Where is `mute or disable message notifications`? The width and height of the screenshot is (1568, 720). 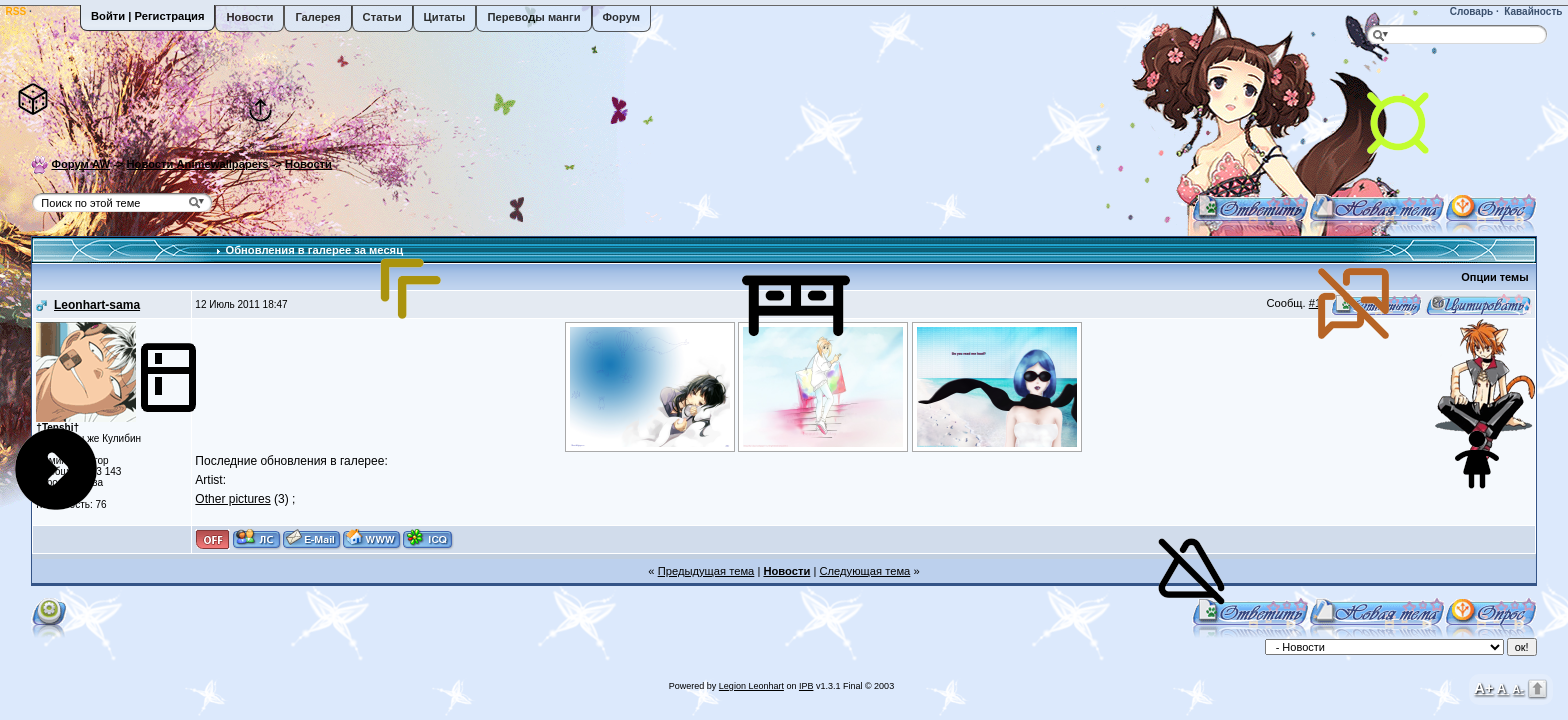
mute or disable message notifications is located at coordinates (1353, 303).